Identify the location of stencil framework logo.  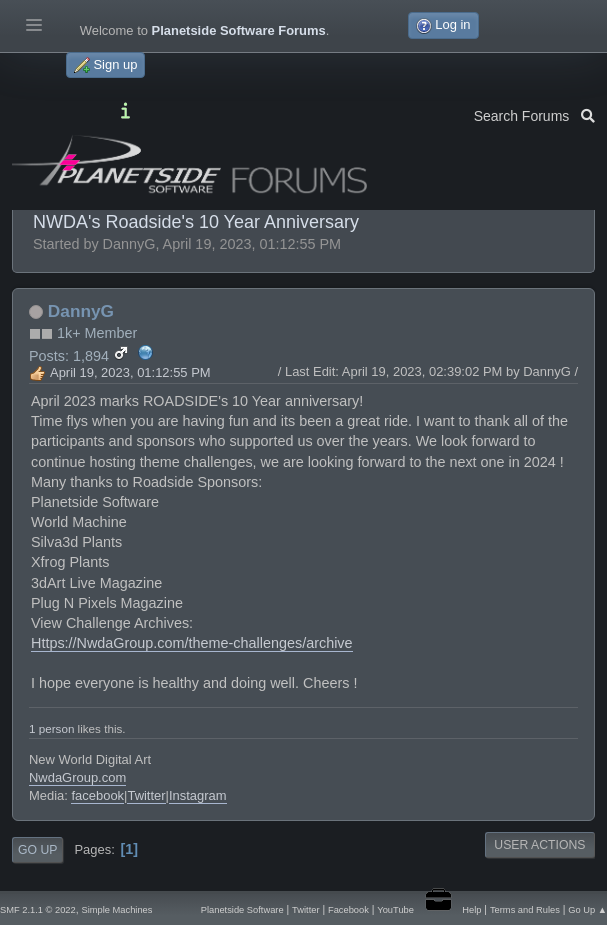
(69, 162).